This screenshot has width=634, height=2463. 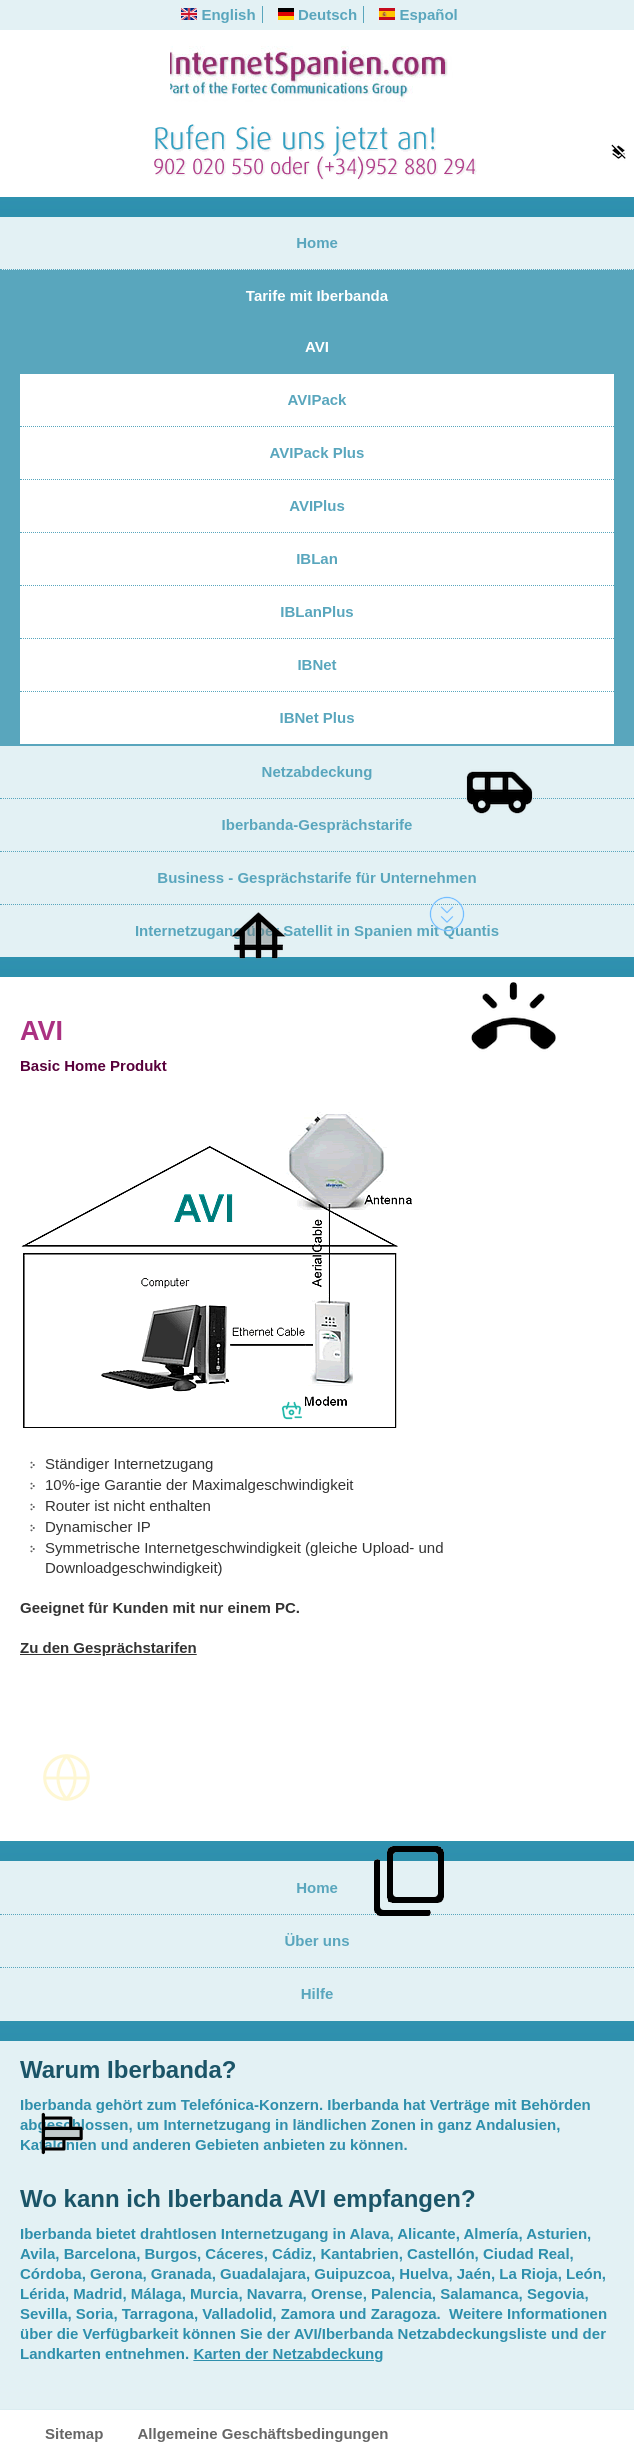 I want to click on clear all map layers, so click(x=618, y=152).